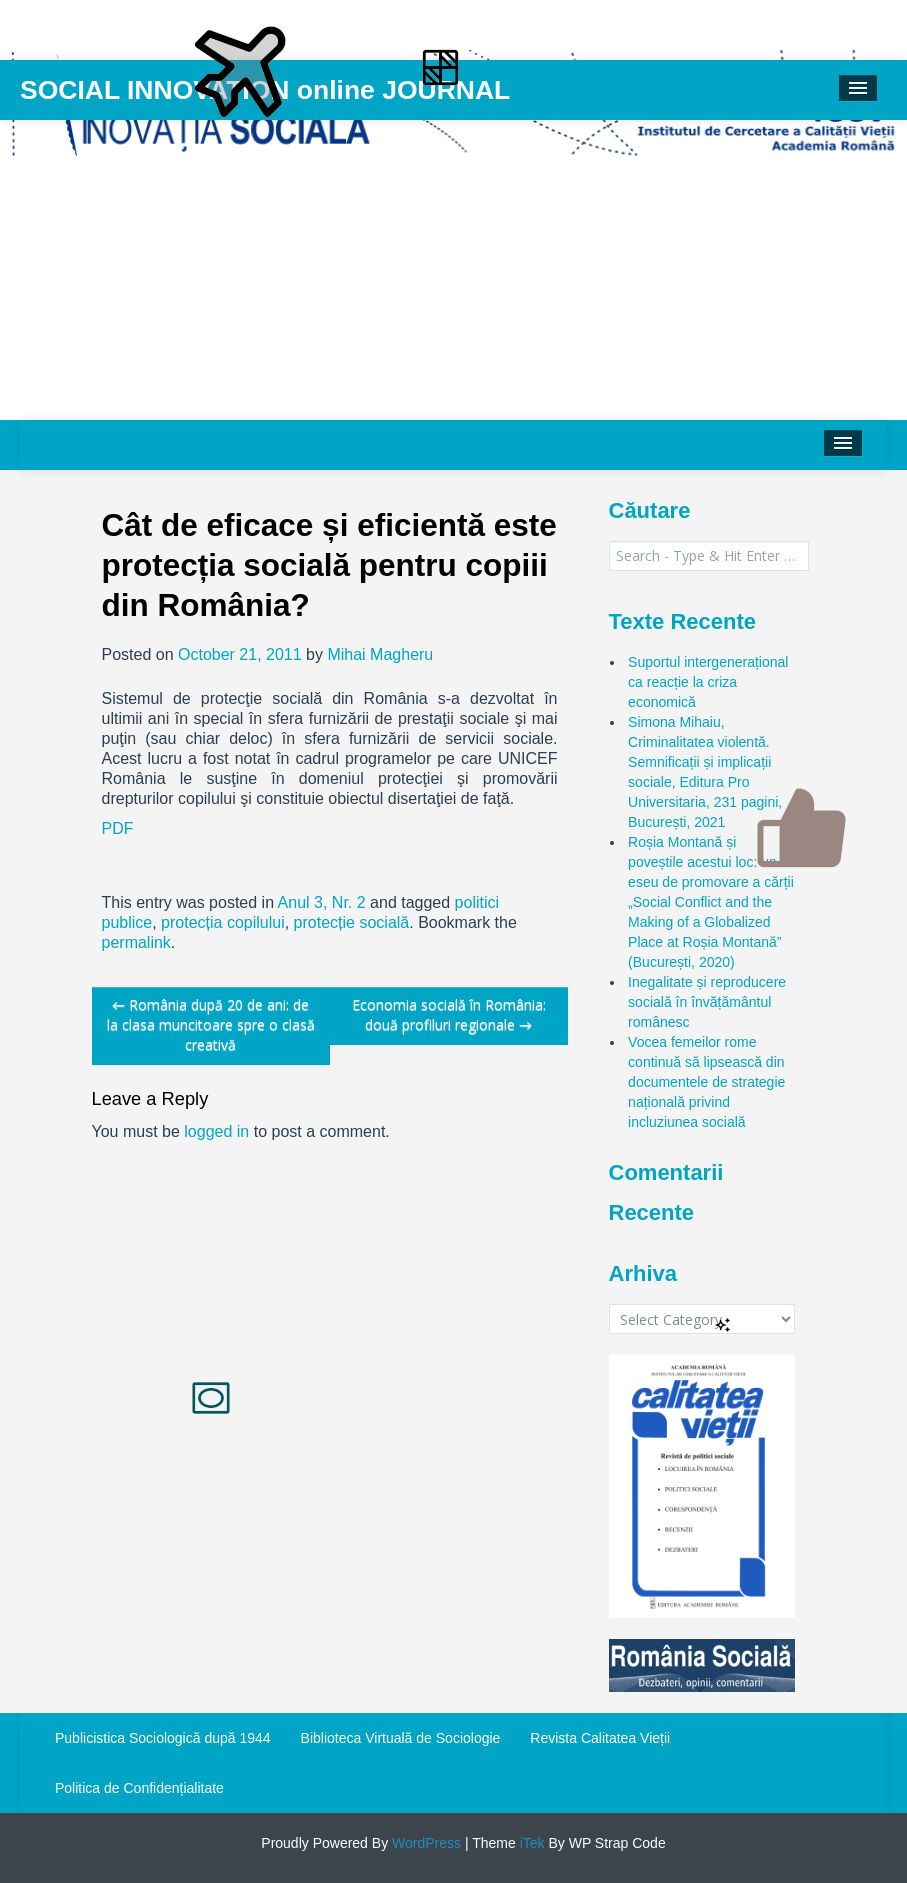 Image resolution: width=907 pixels, height=1883 pixels. Describe the element at coordinates (440, 67) in the screenshot. I see `indicates transparency or no background in image editing` at that location.